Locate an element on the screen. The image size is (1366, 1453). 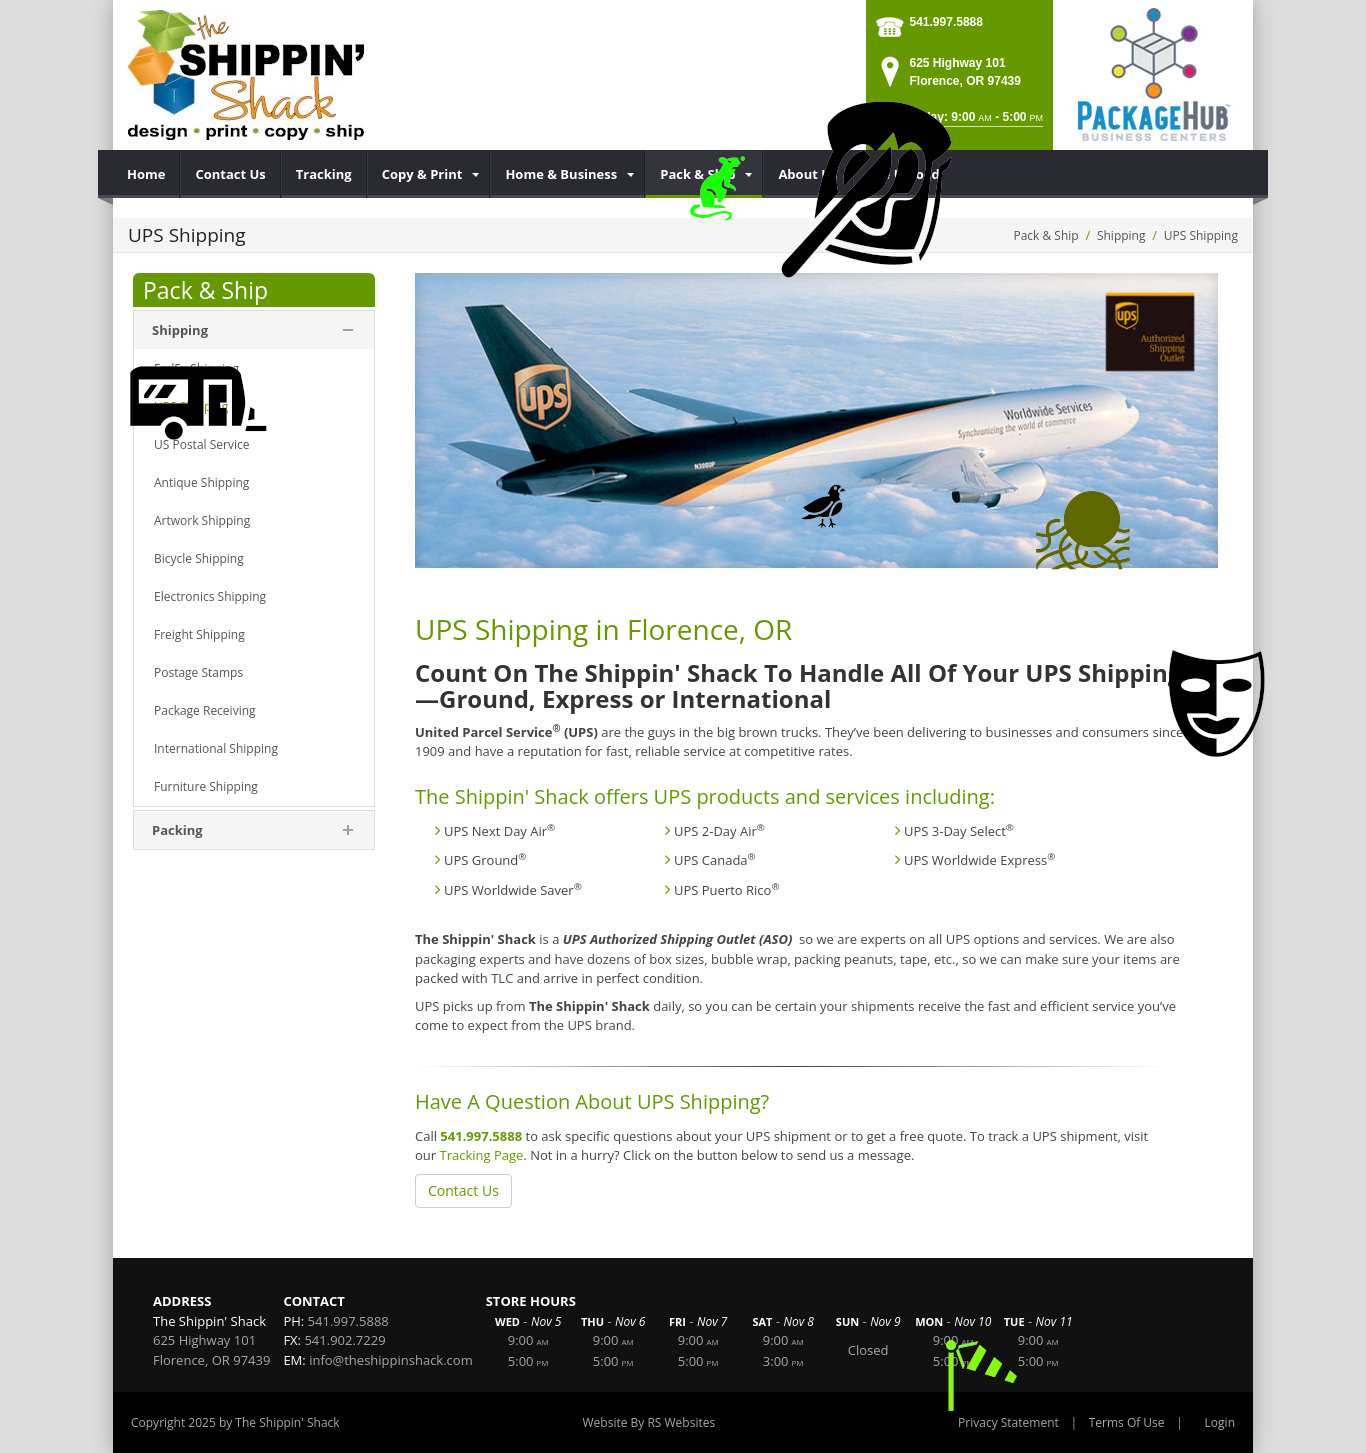
decorative bird illustration for nature-themed game is located at coordinates (823, 506).